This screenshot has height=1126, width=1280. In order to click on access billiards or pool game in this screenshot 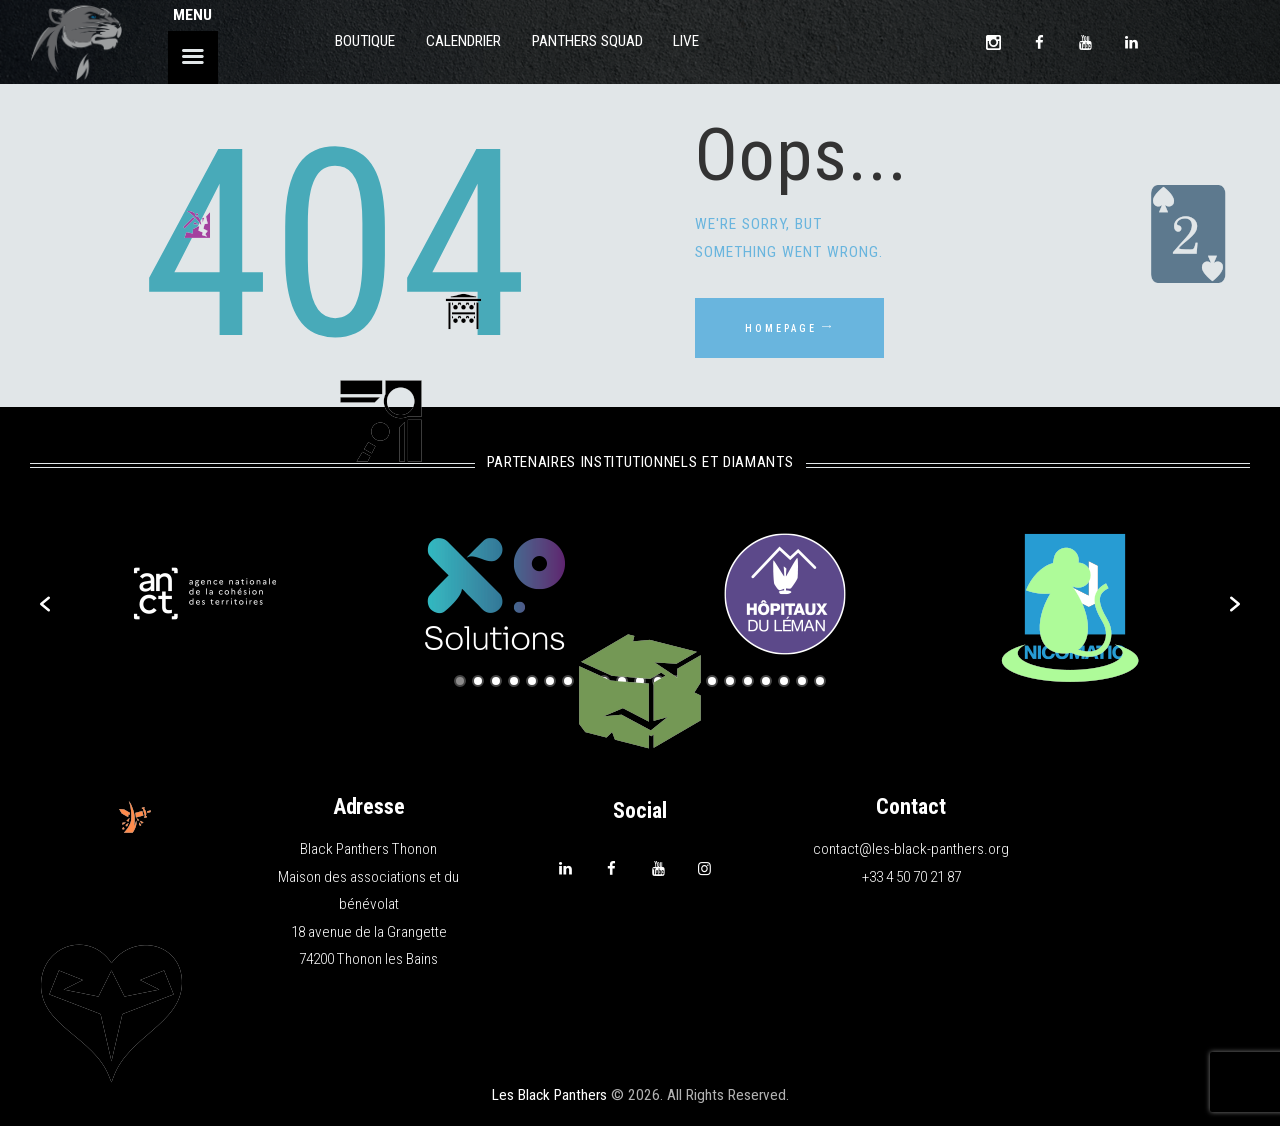, I will do `click(381, 421)`.